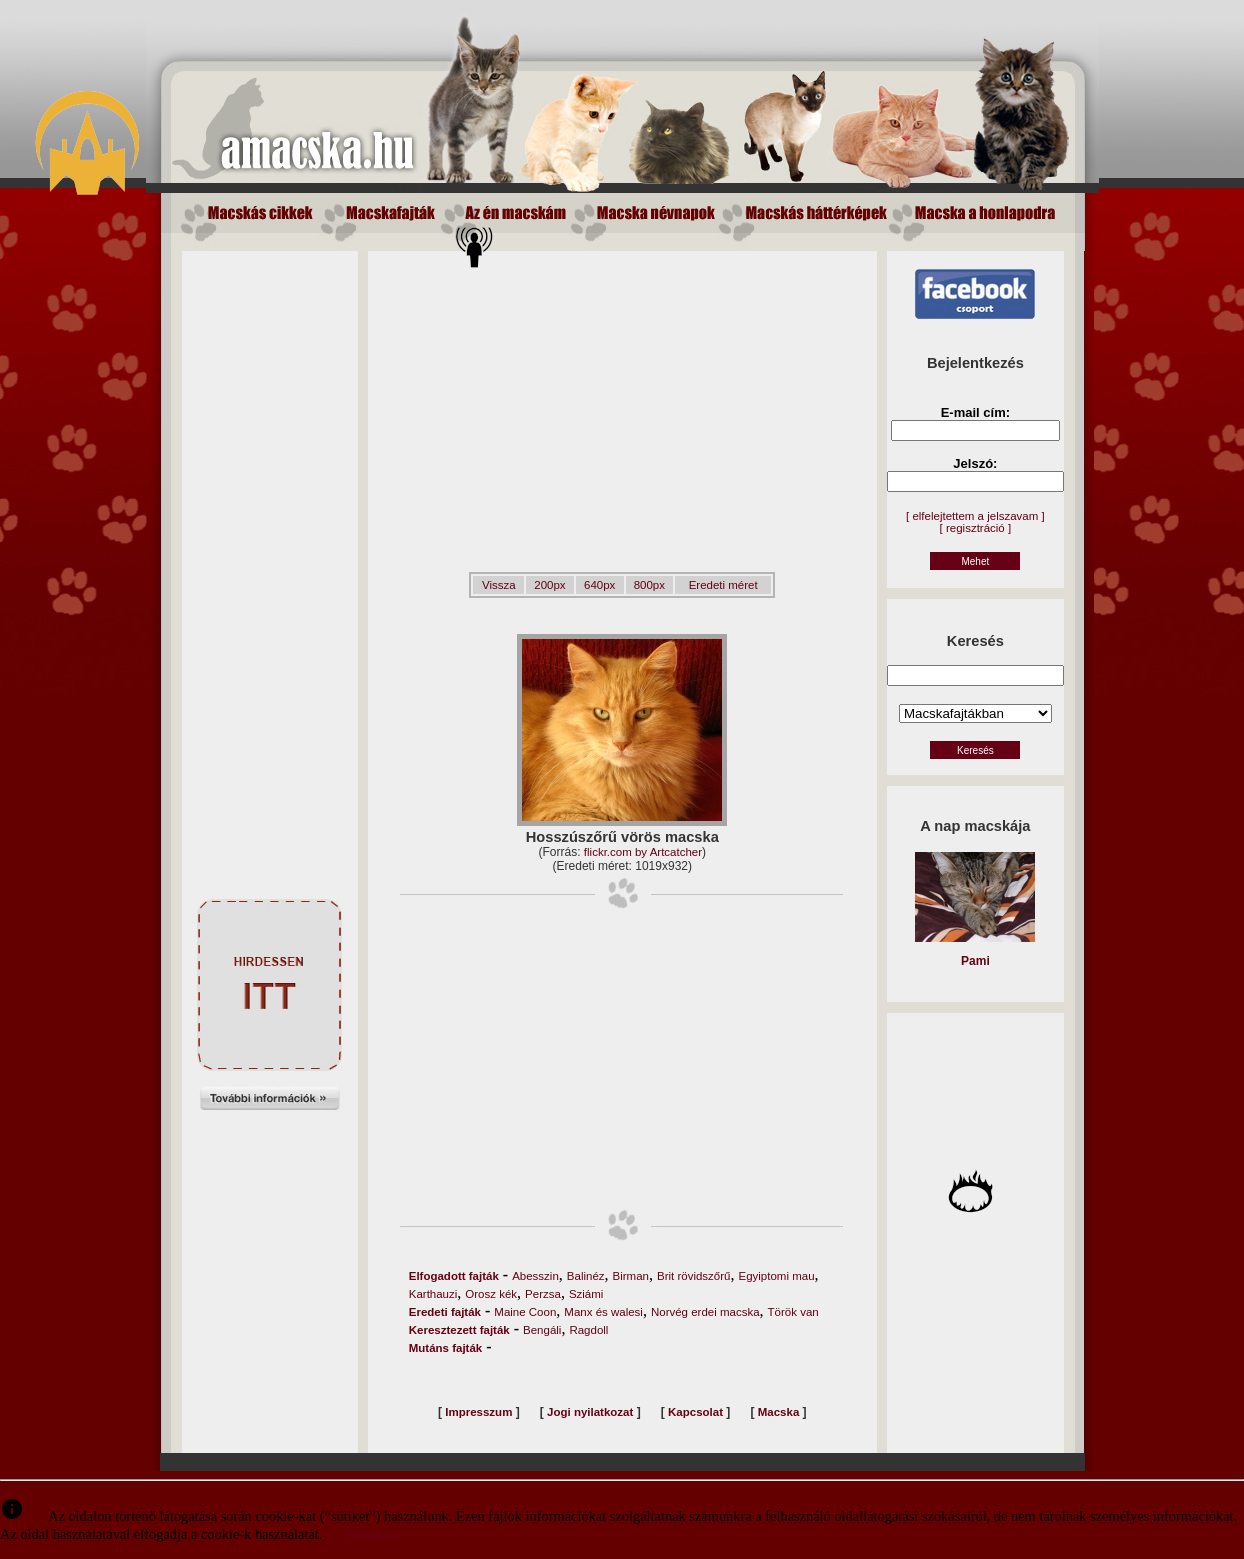  I want to click on indicates psychic or telepathic abilities active, so click(474, 247).